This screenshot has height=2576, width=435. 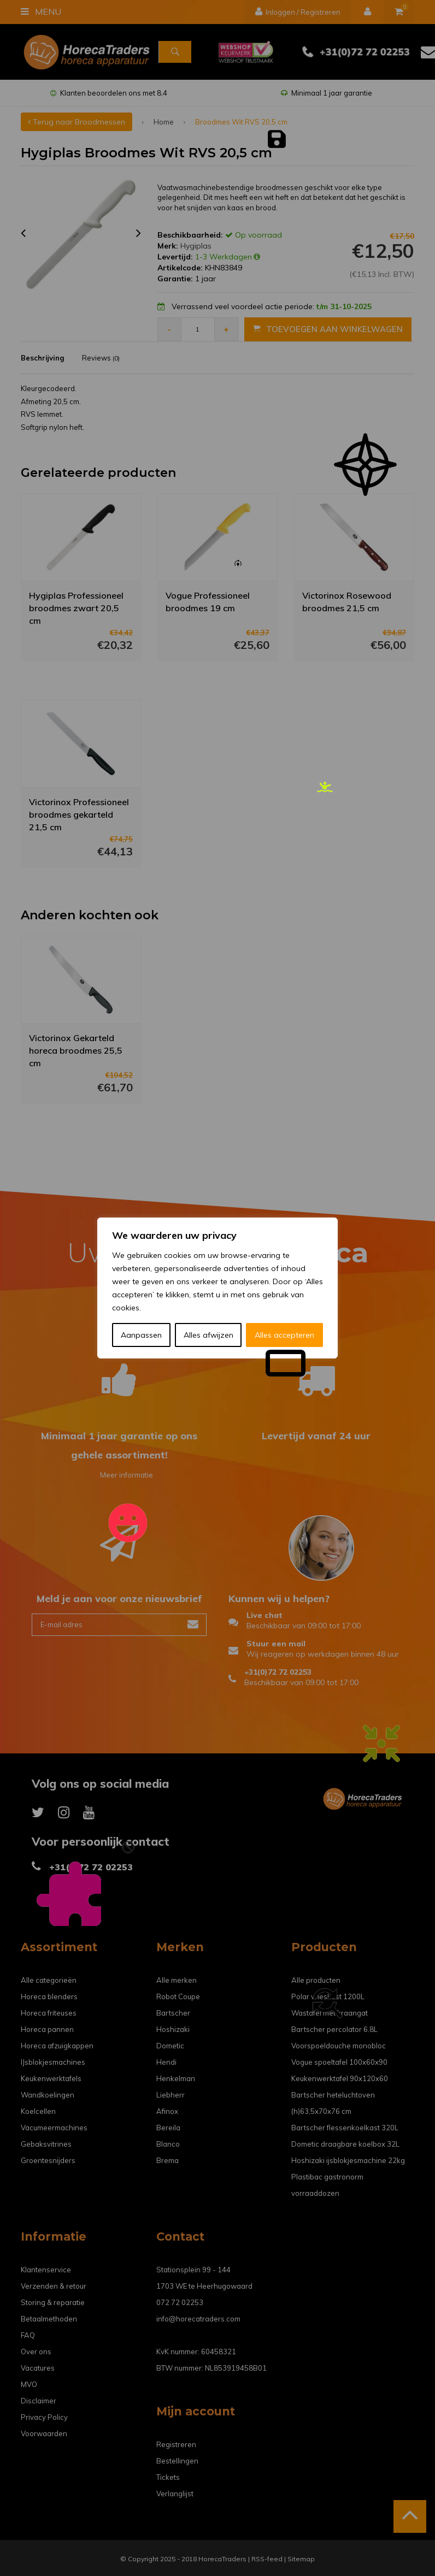 I want to click on access navigation or directional tools, so click(x=365, y=464).